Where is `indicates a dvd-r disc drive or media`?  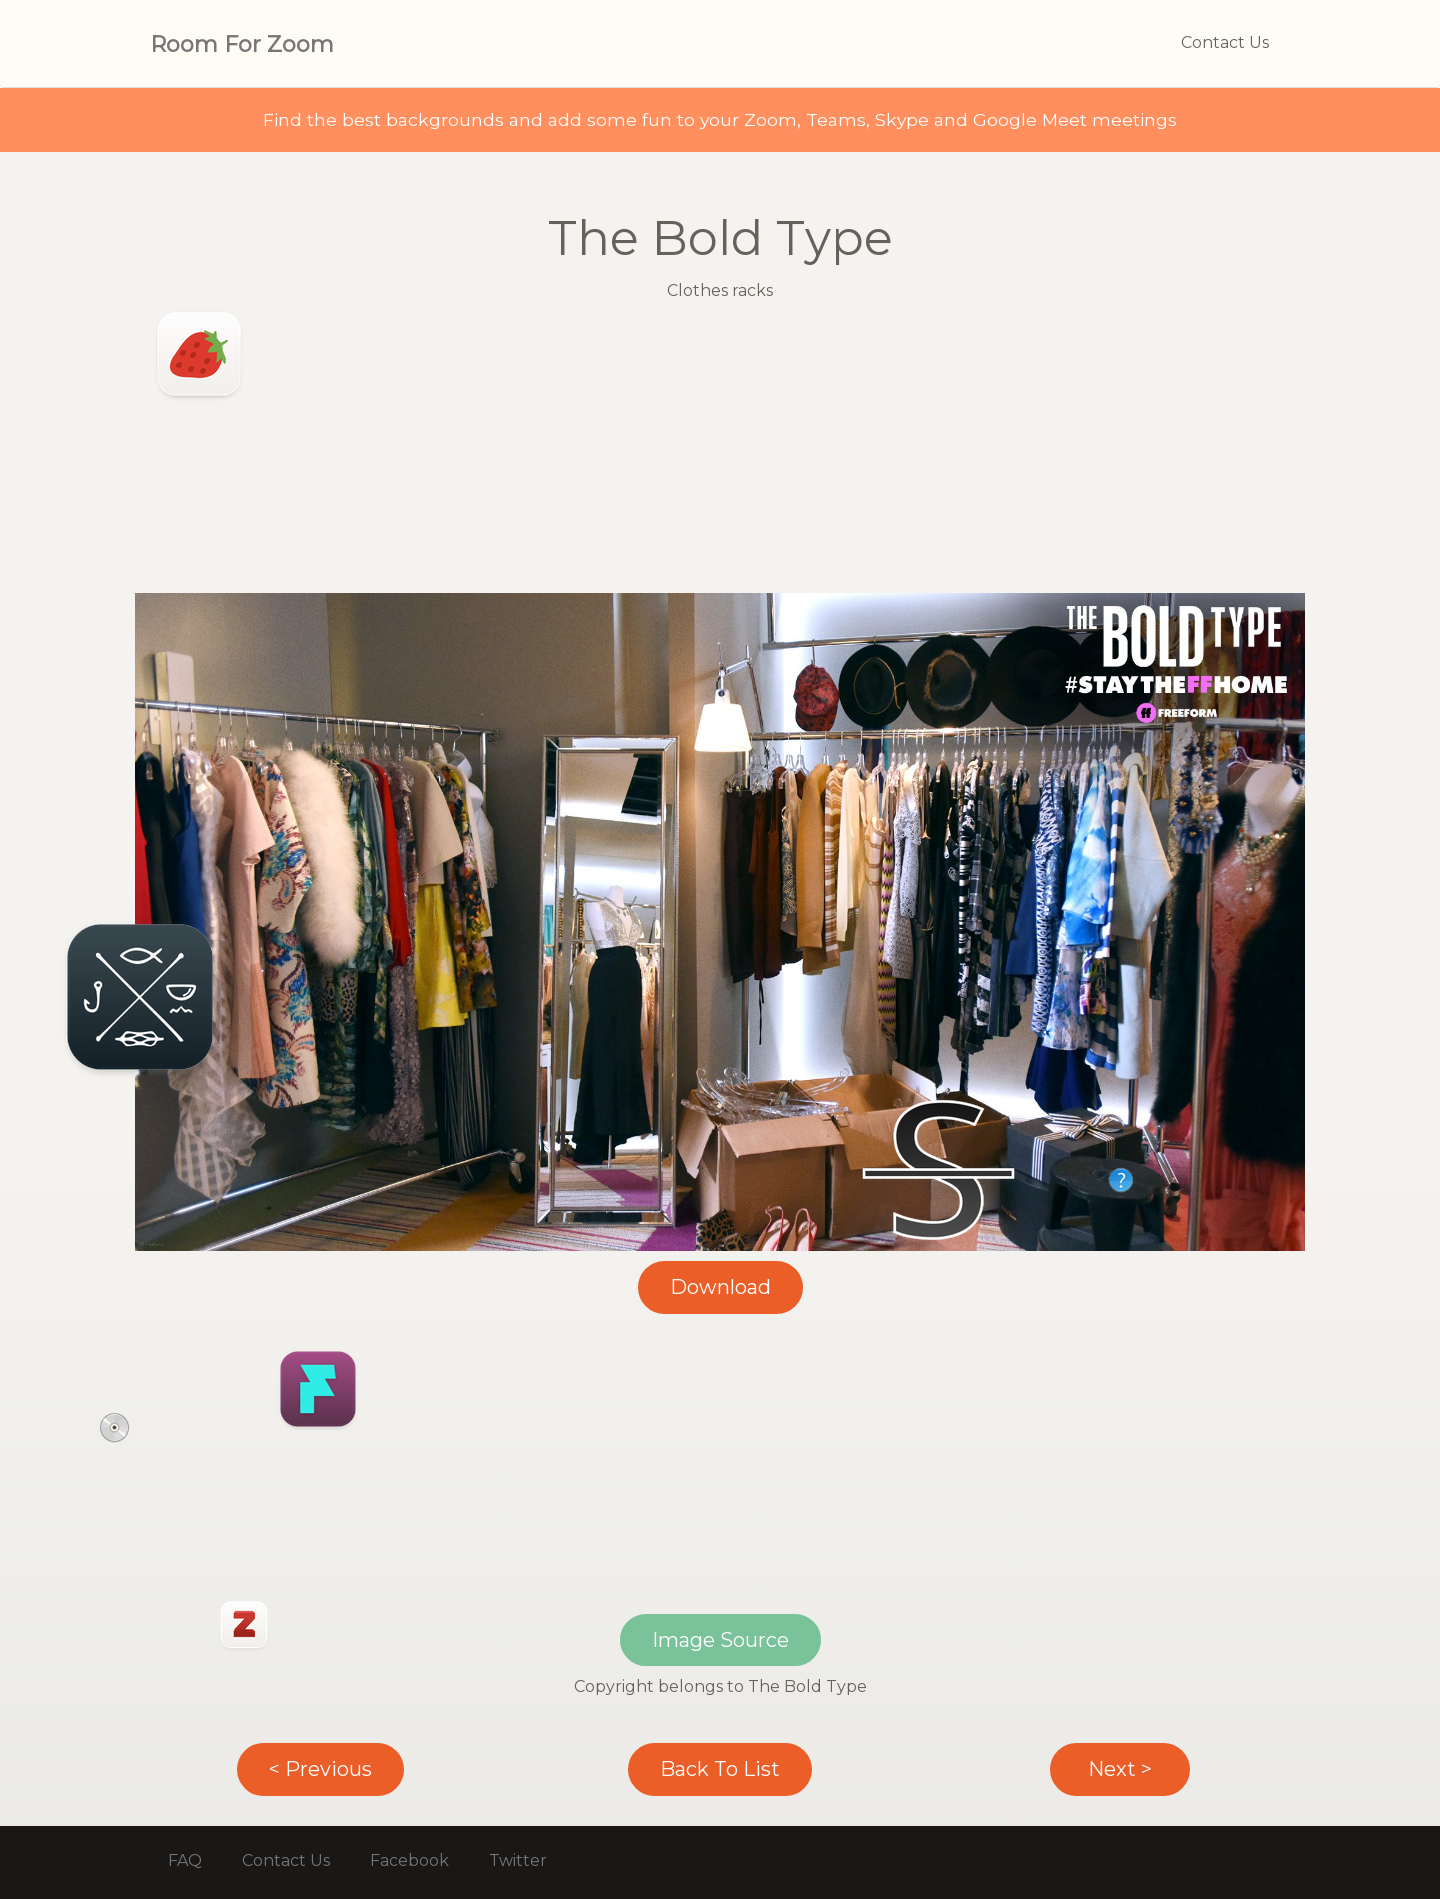
indicates a dvd-r disc drive or media is located at coordinates (114, 1427).